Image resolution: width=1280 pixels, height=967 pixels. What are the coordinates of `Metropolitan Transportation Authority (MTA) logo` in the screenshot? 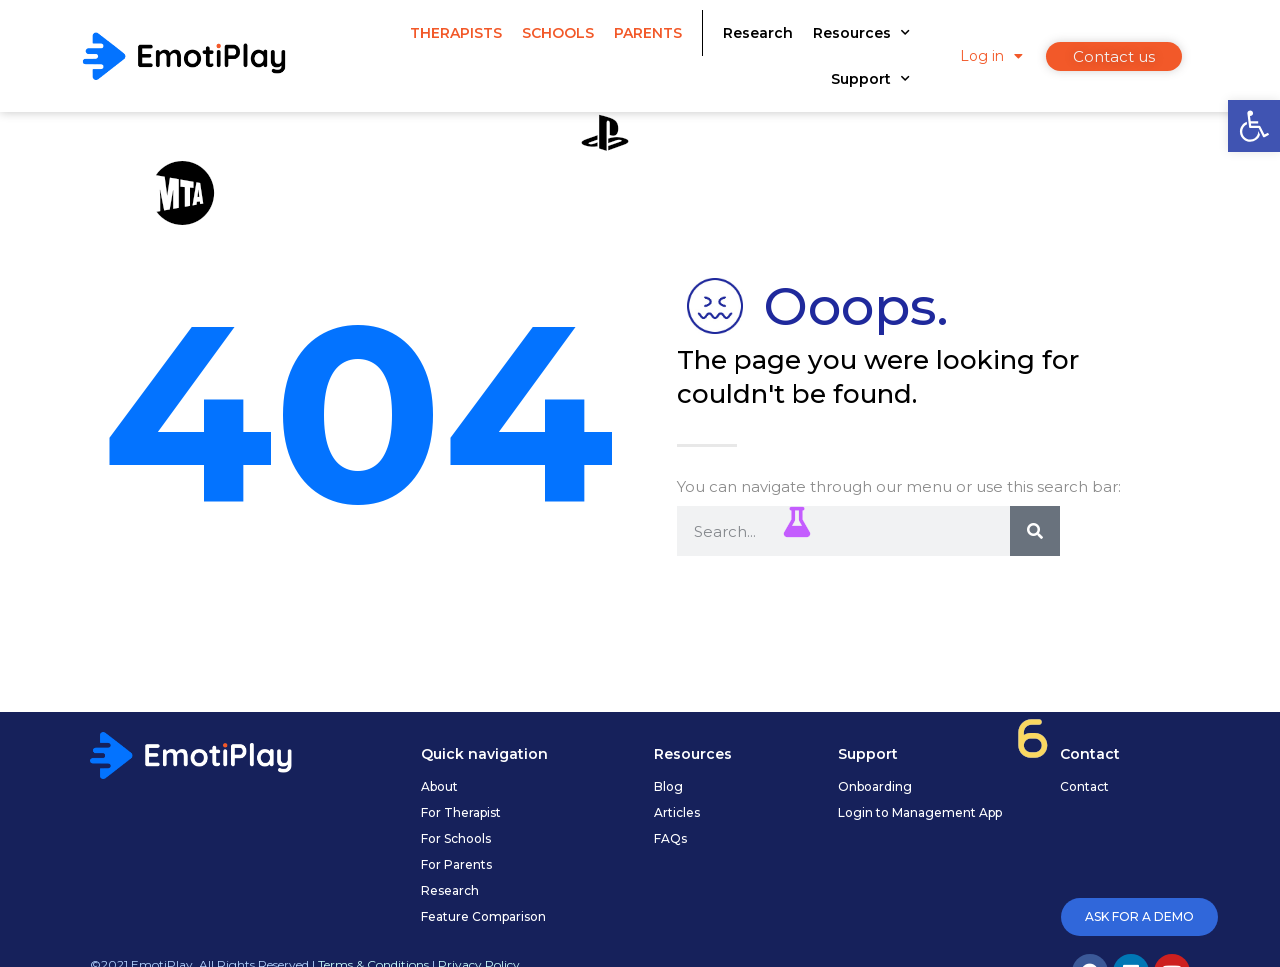 It's located at (185, 193).